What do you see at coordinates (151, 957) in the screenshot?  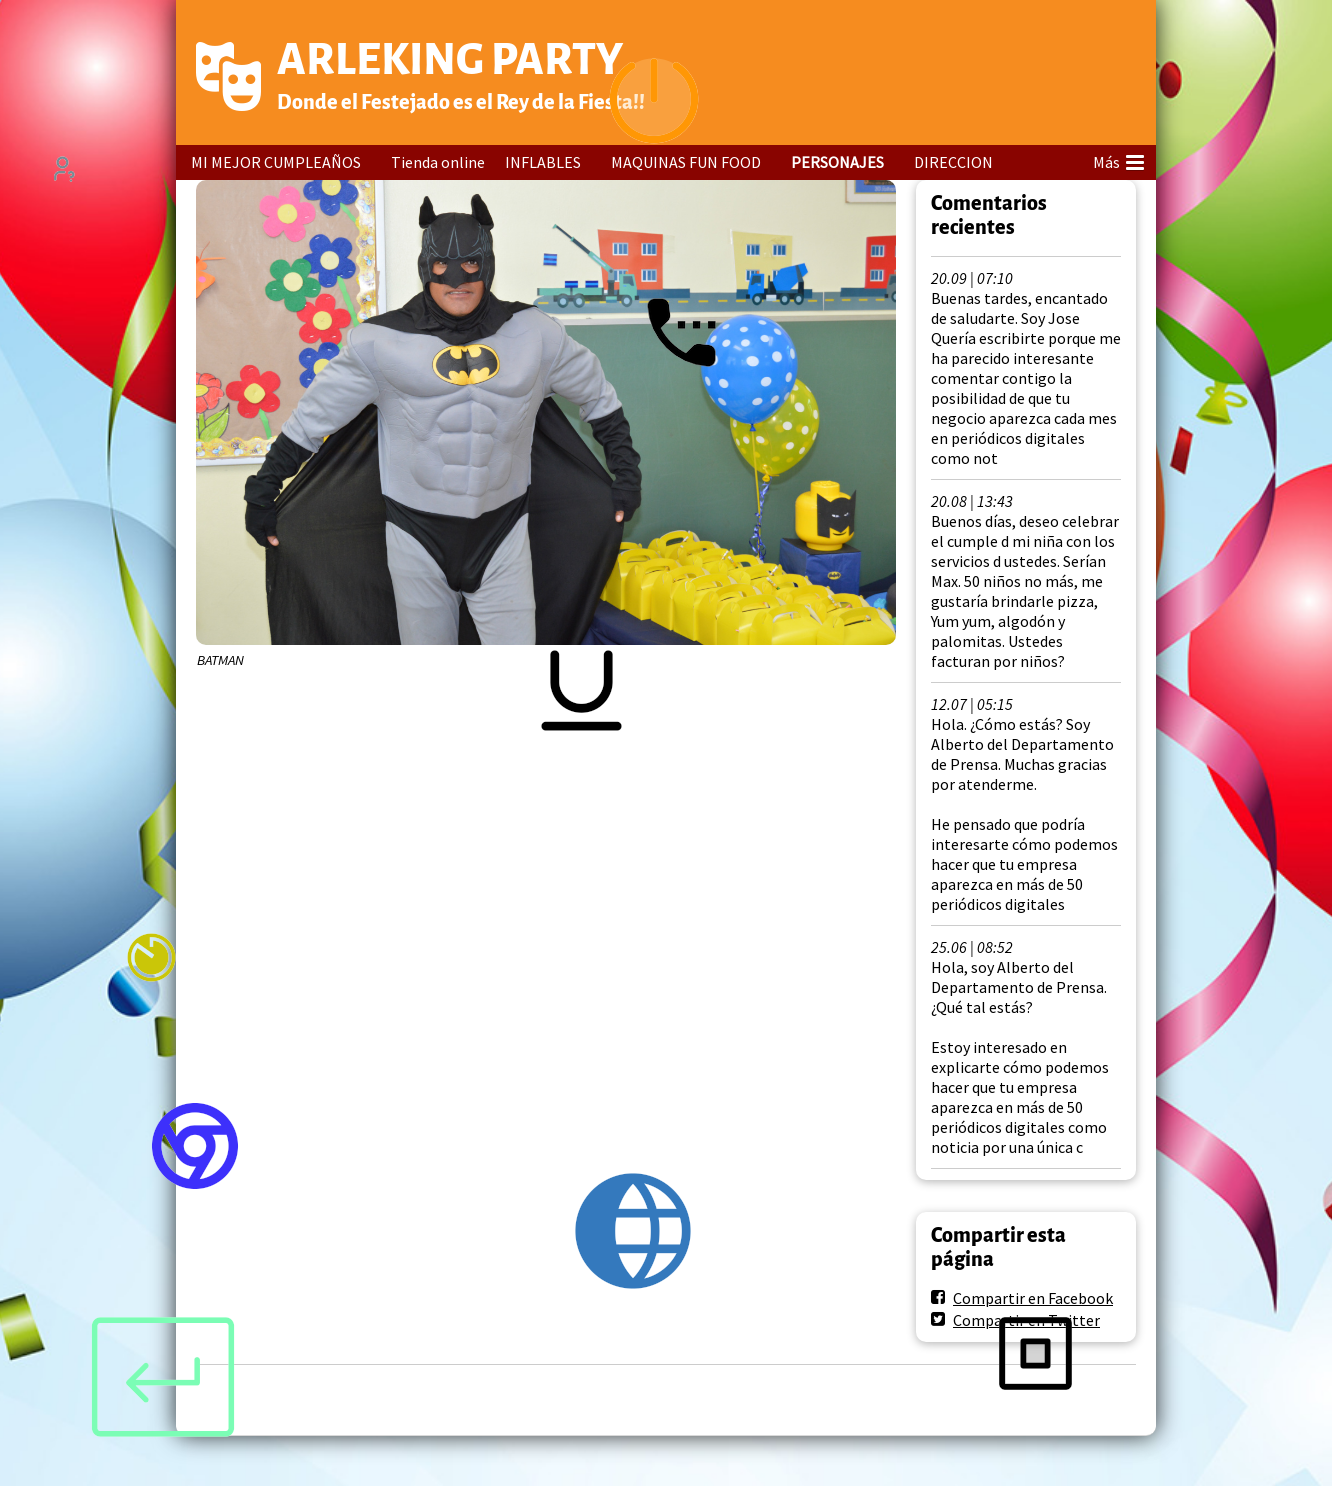 I see `set or view a countdown timer` at bounding box center [151, 957].